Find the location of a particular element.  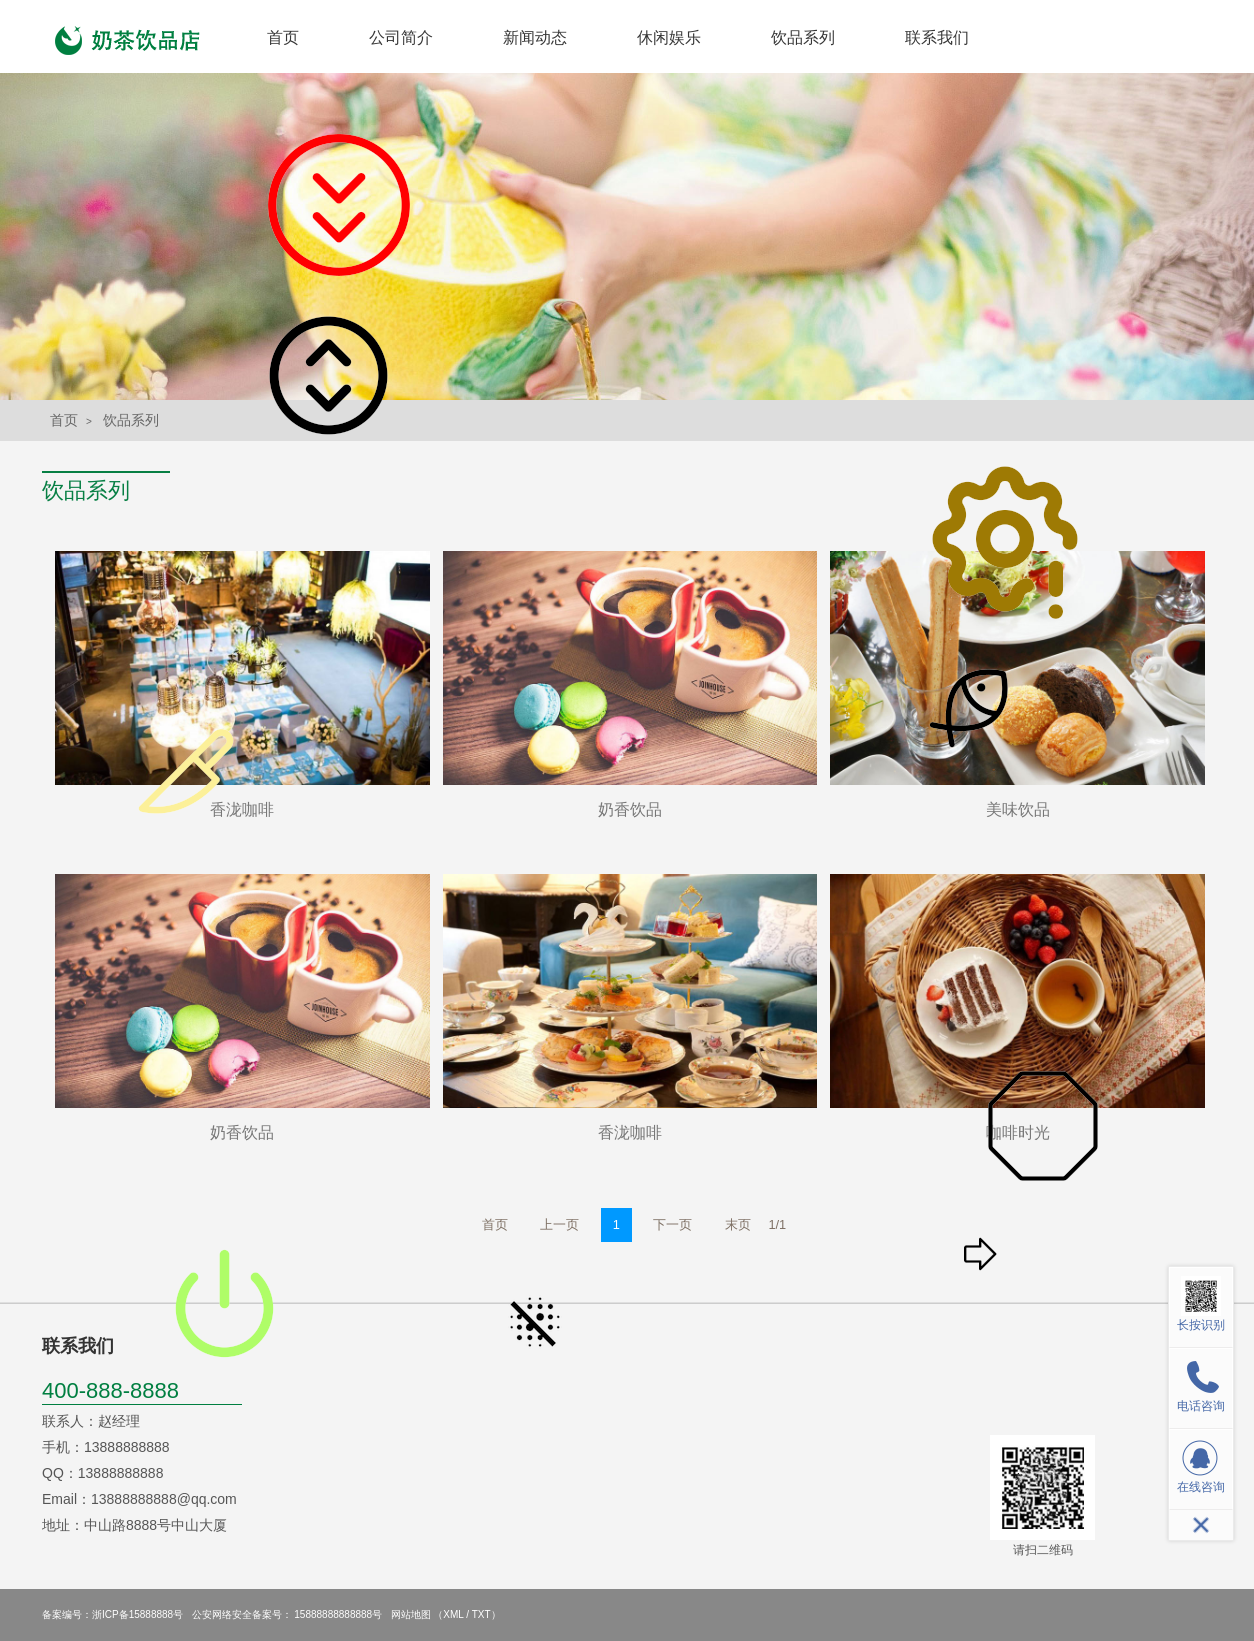

navigate to the next item or step is located at coordinates (979, 1254).